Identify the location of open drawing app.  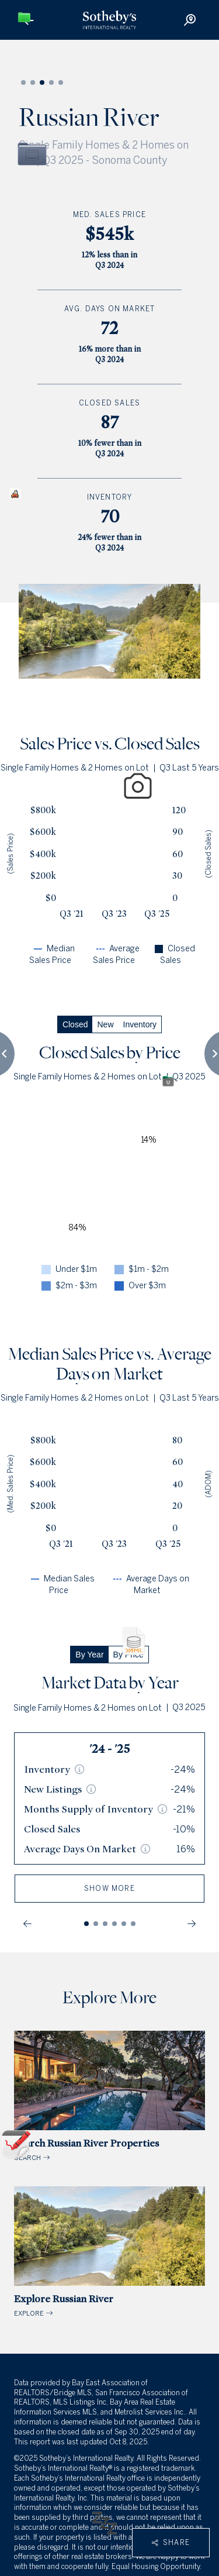
(15, 2144).